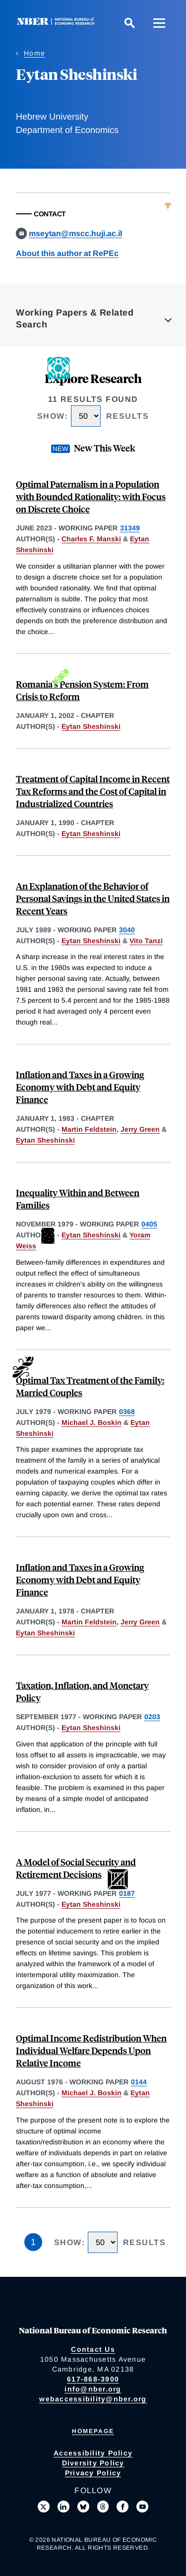 This screenshot has width=186, height=2576. What do you see at coordinates (59, 368) in the screenshot?
I see `abstract game achievement or badge icon` at bounding box center [59, 368].